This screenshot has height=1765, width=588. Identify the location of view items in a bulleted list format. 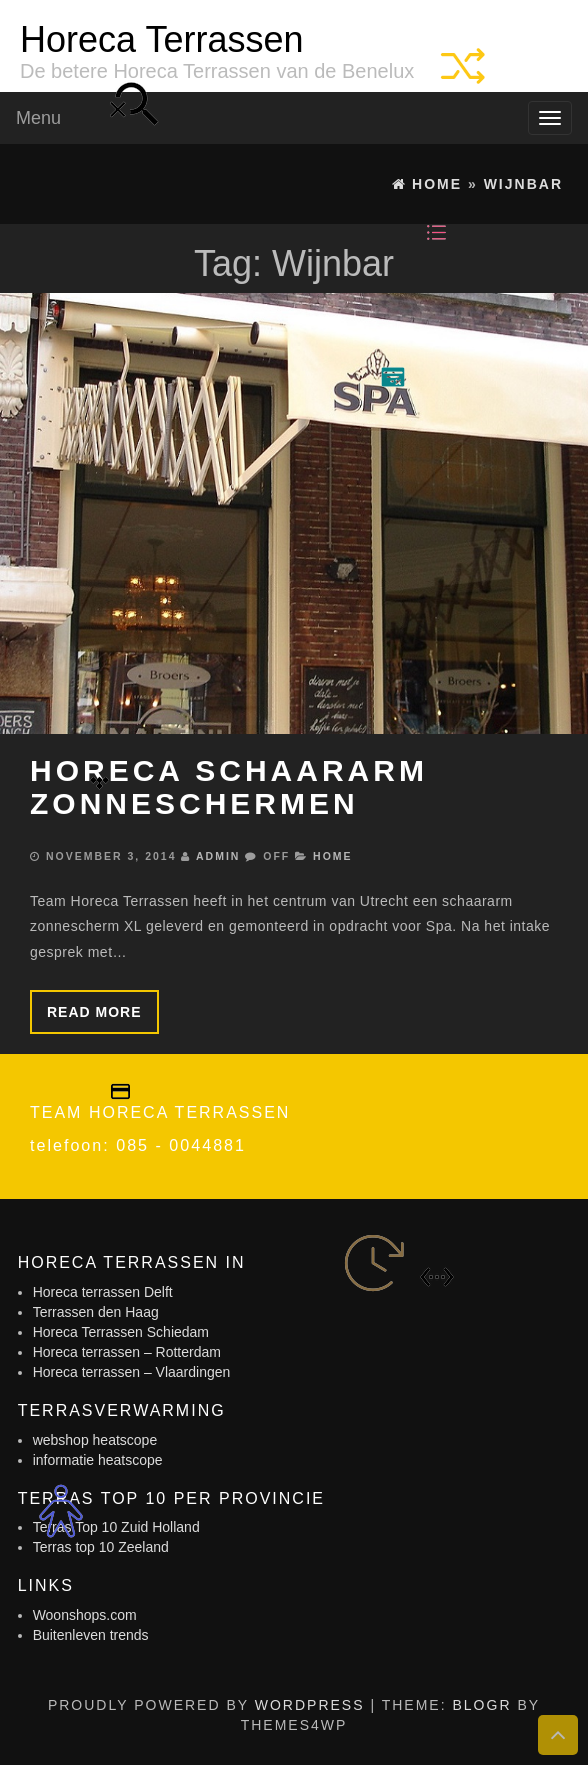
(436, 232).